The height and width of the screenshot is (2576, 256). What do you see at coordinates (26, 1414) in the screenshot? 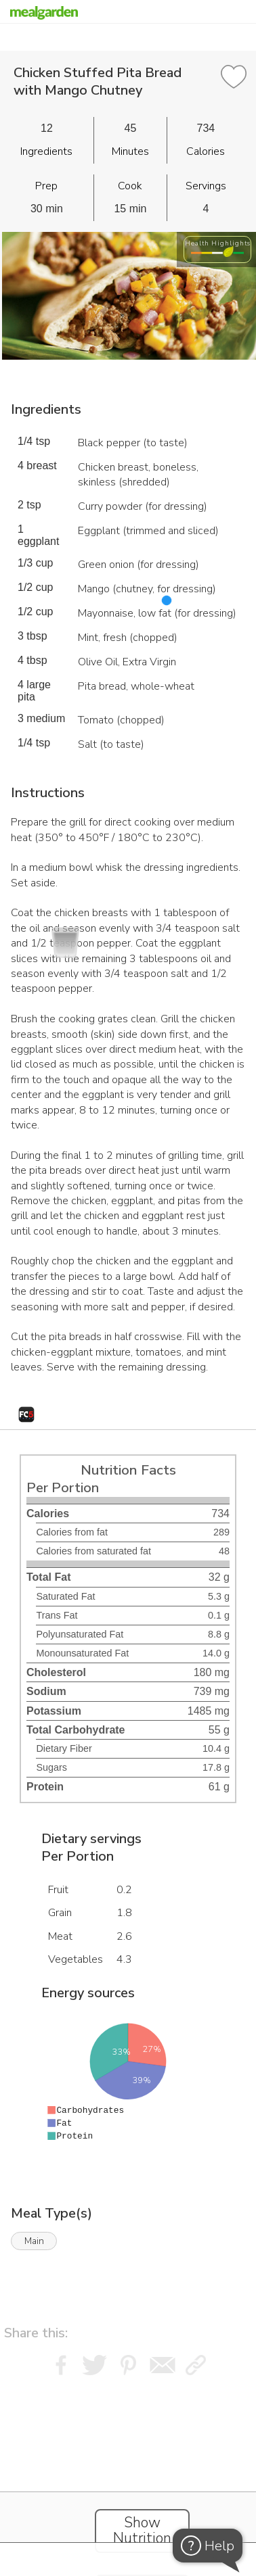
I see `launch far cry 5 game` at bounding box center [26, 1414].